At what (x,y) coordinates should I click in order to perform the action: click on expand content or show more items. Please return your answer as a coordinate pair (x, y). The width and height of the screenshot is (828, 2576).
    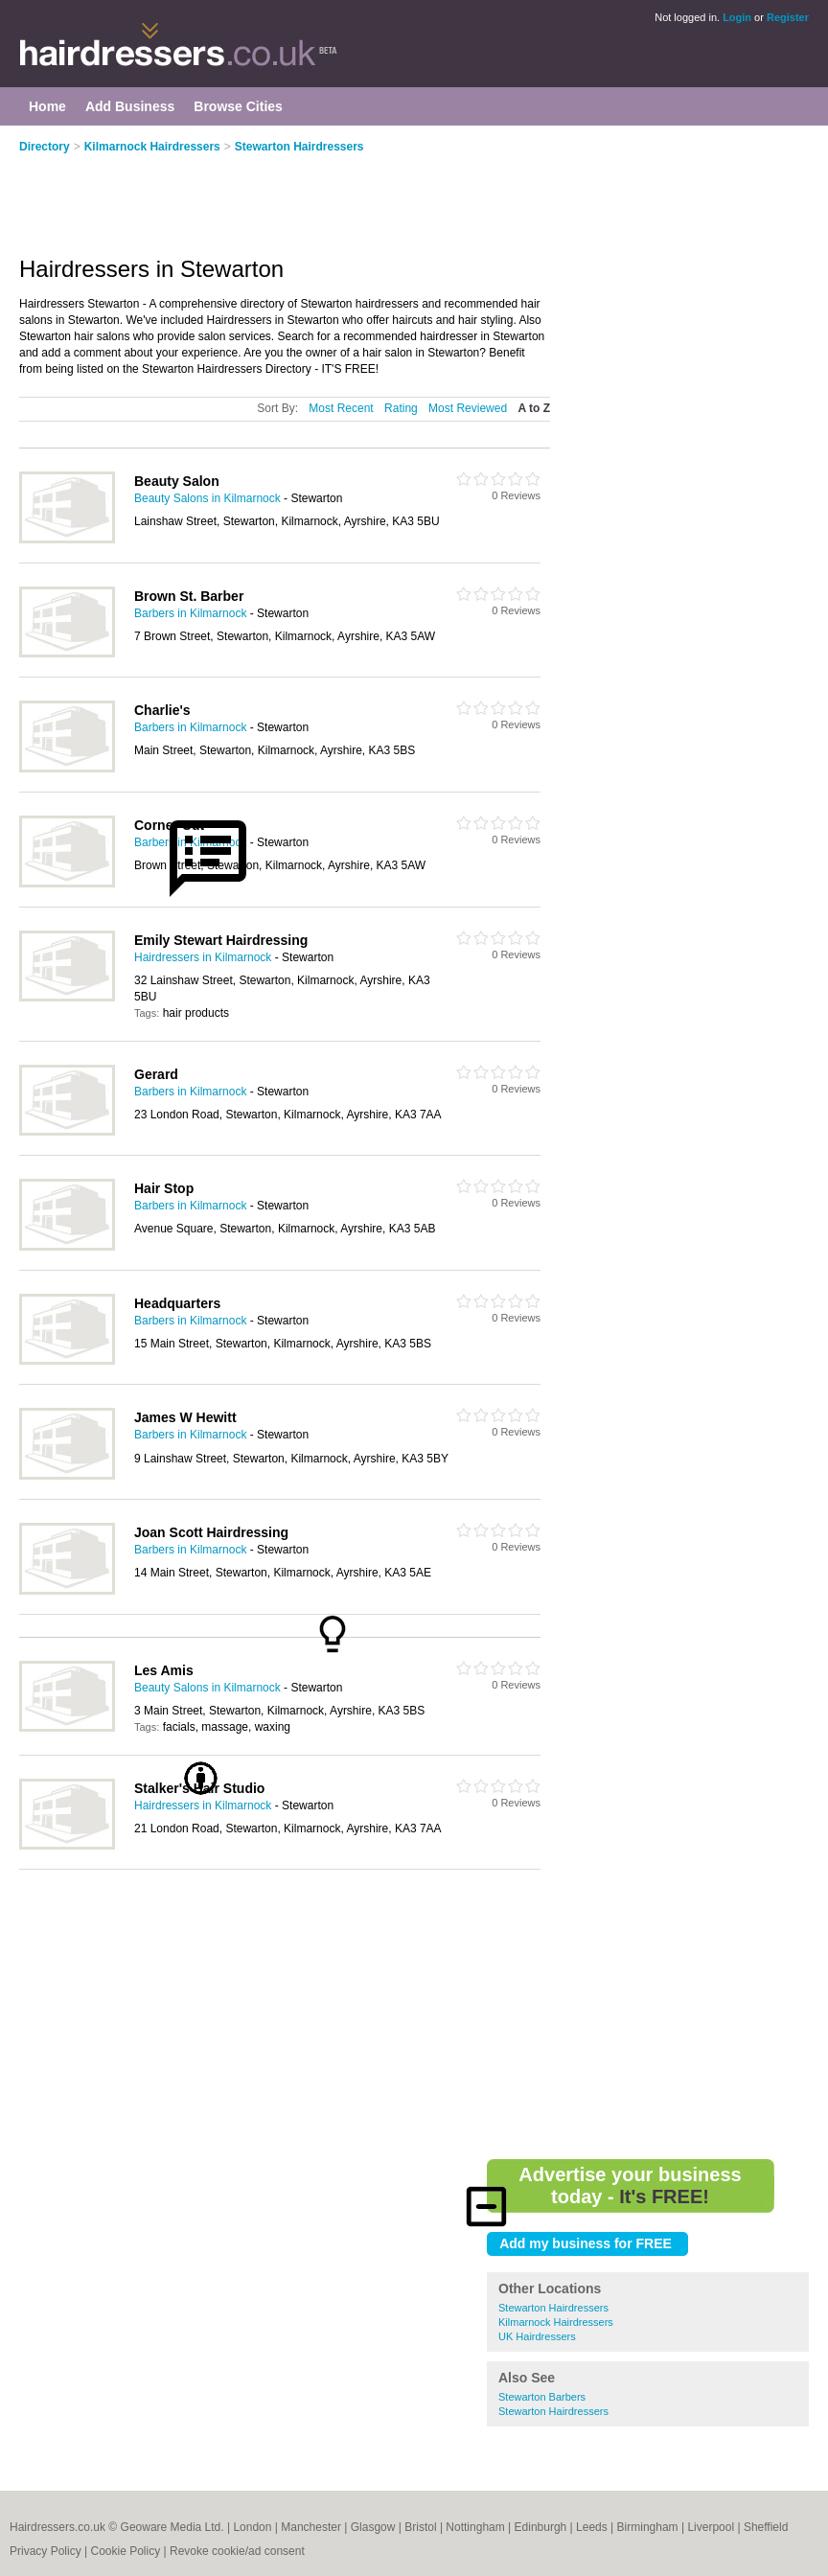
    Looking at the image, I should click on (150, 30).